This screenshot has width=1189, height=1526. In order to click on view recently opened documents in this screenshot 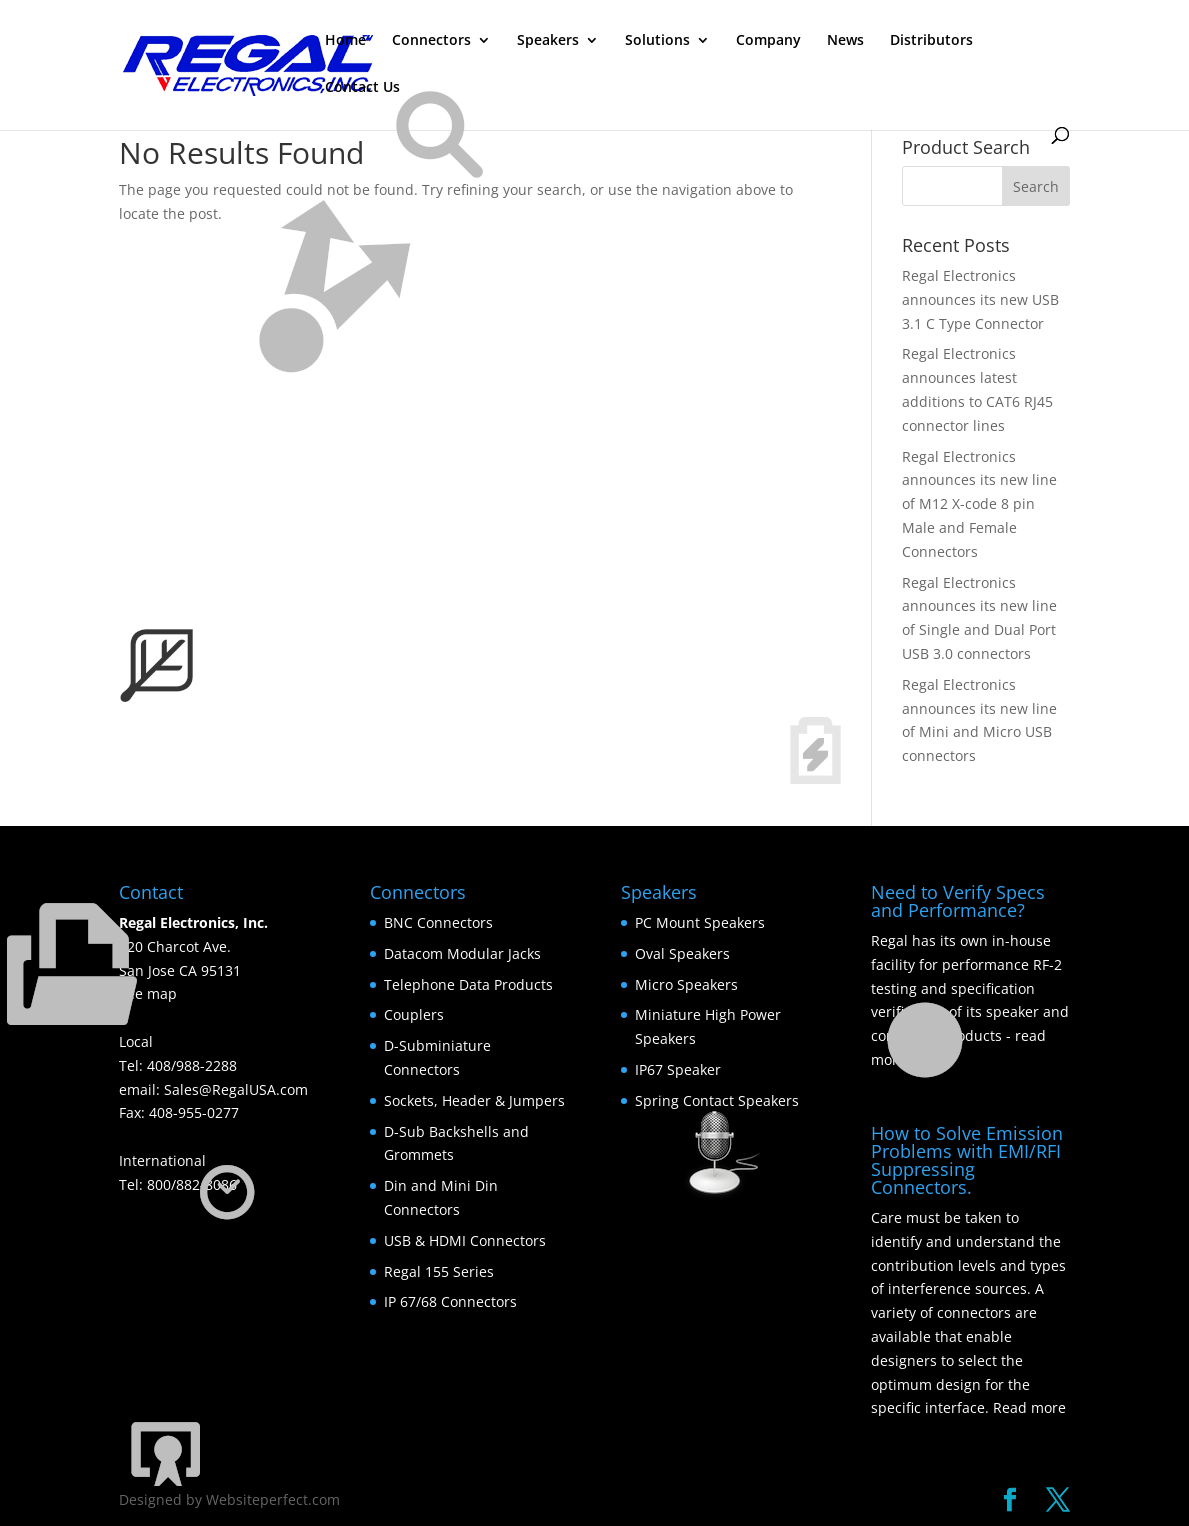, I will do `click(229, 1194)`.